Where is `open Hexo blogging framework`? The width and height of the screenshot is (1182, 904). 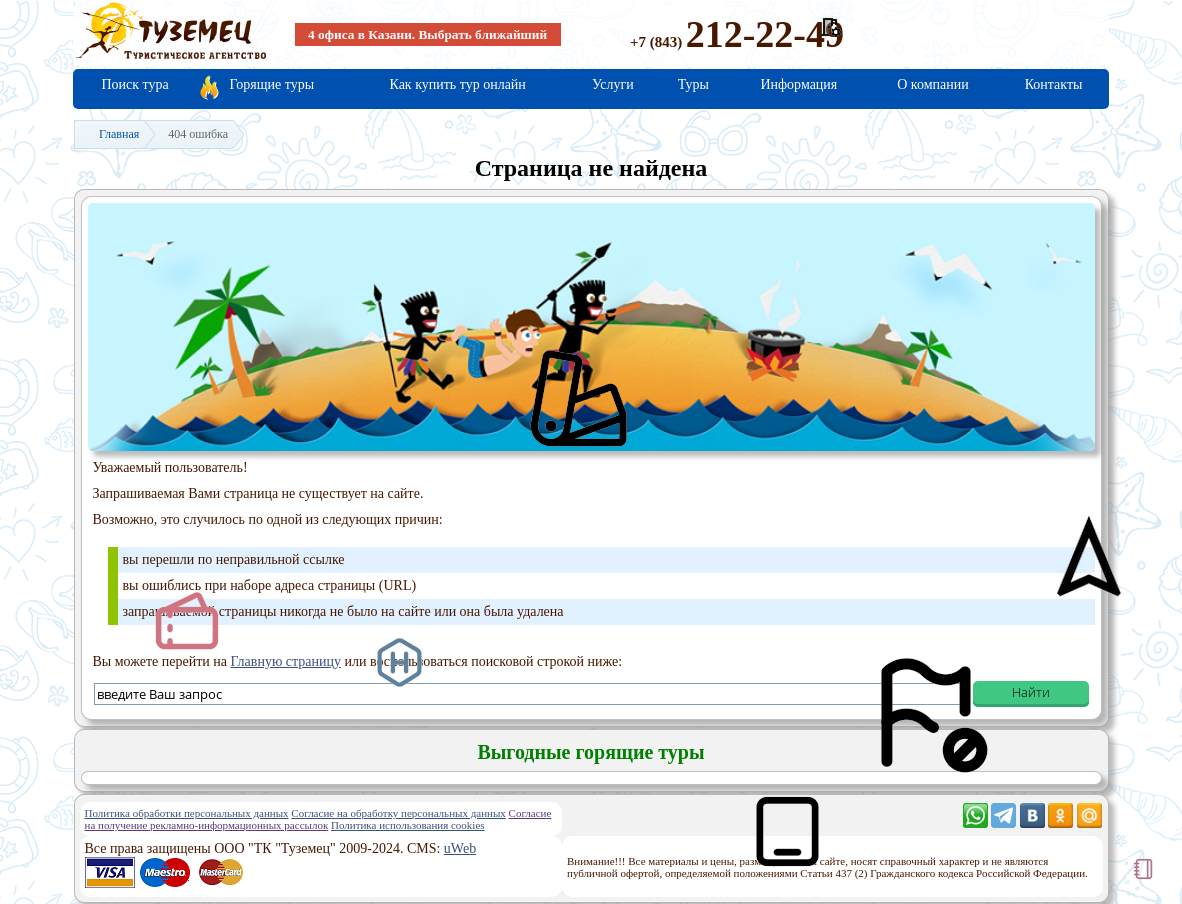
open Hexo blogging framework is located at coordinates (399, 662).